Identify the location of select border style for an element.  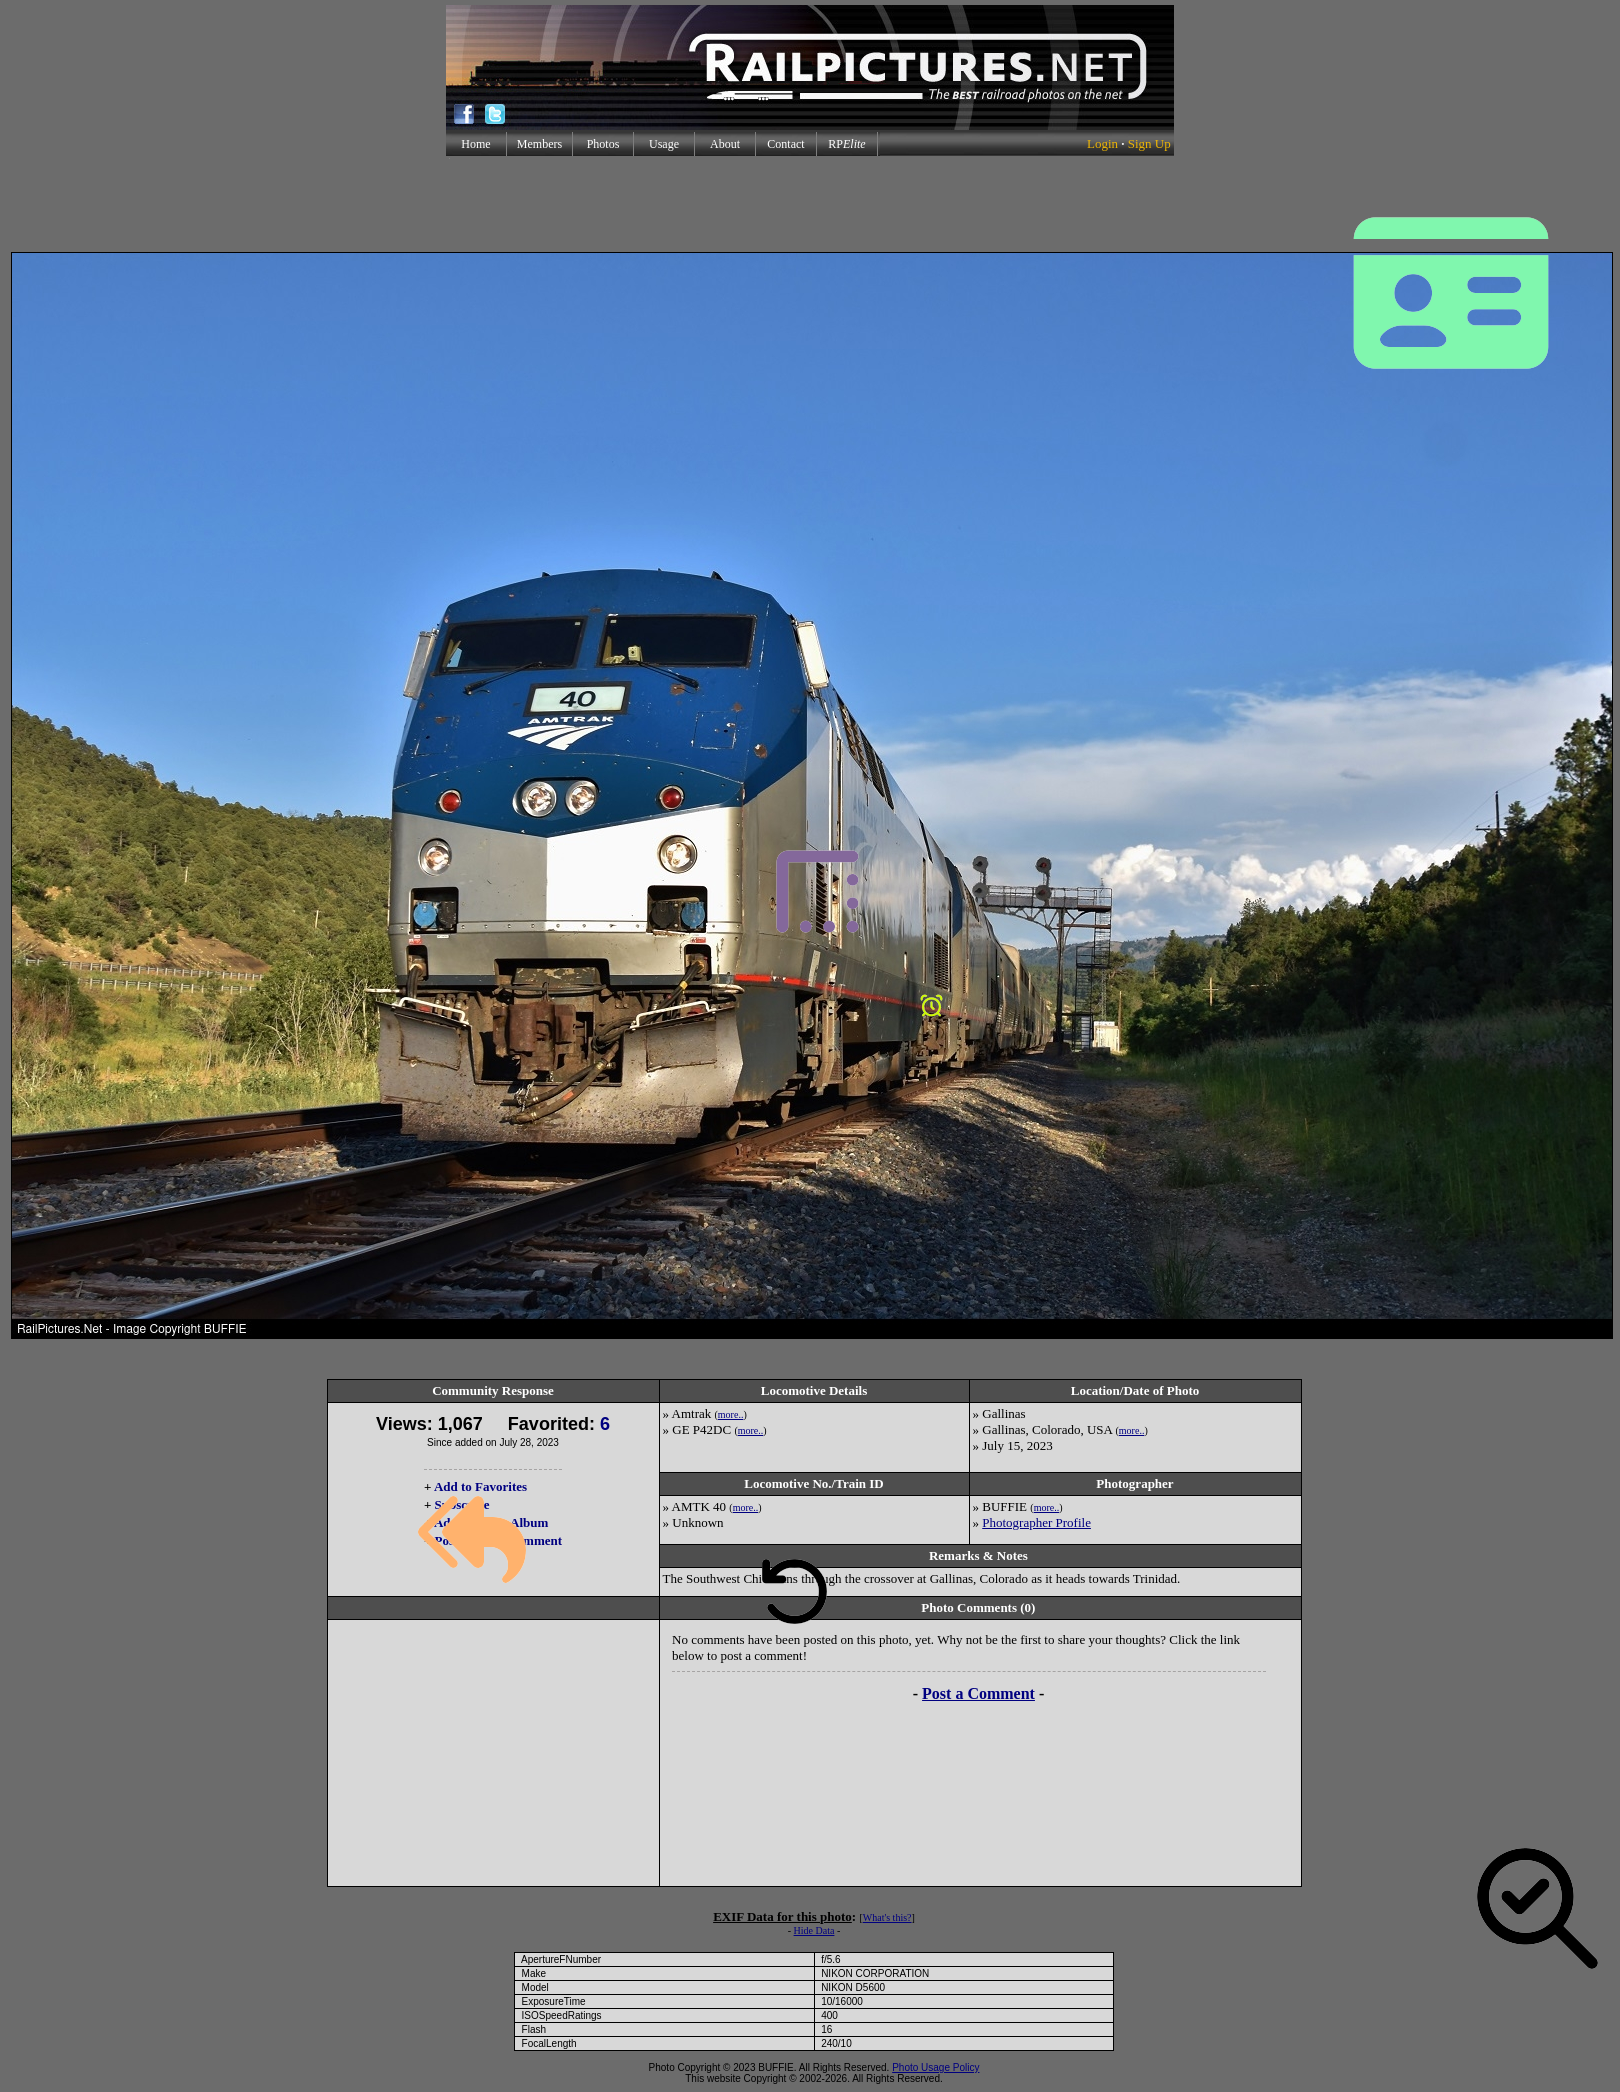
(817, 891).